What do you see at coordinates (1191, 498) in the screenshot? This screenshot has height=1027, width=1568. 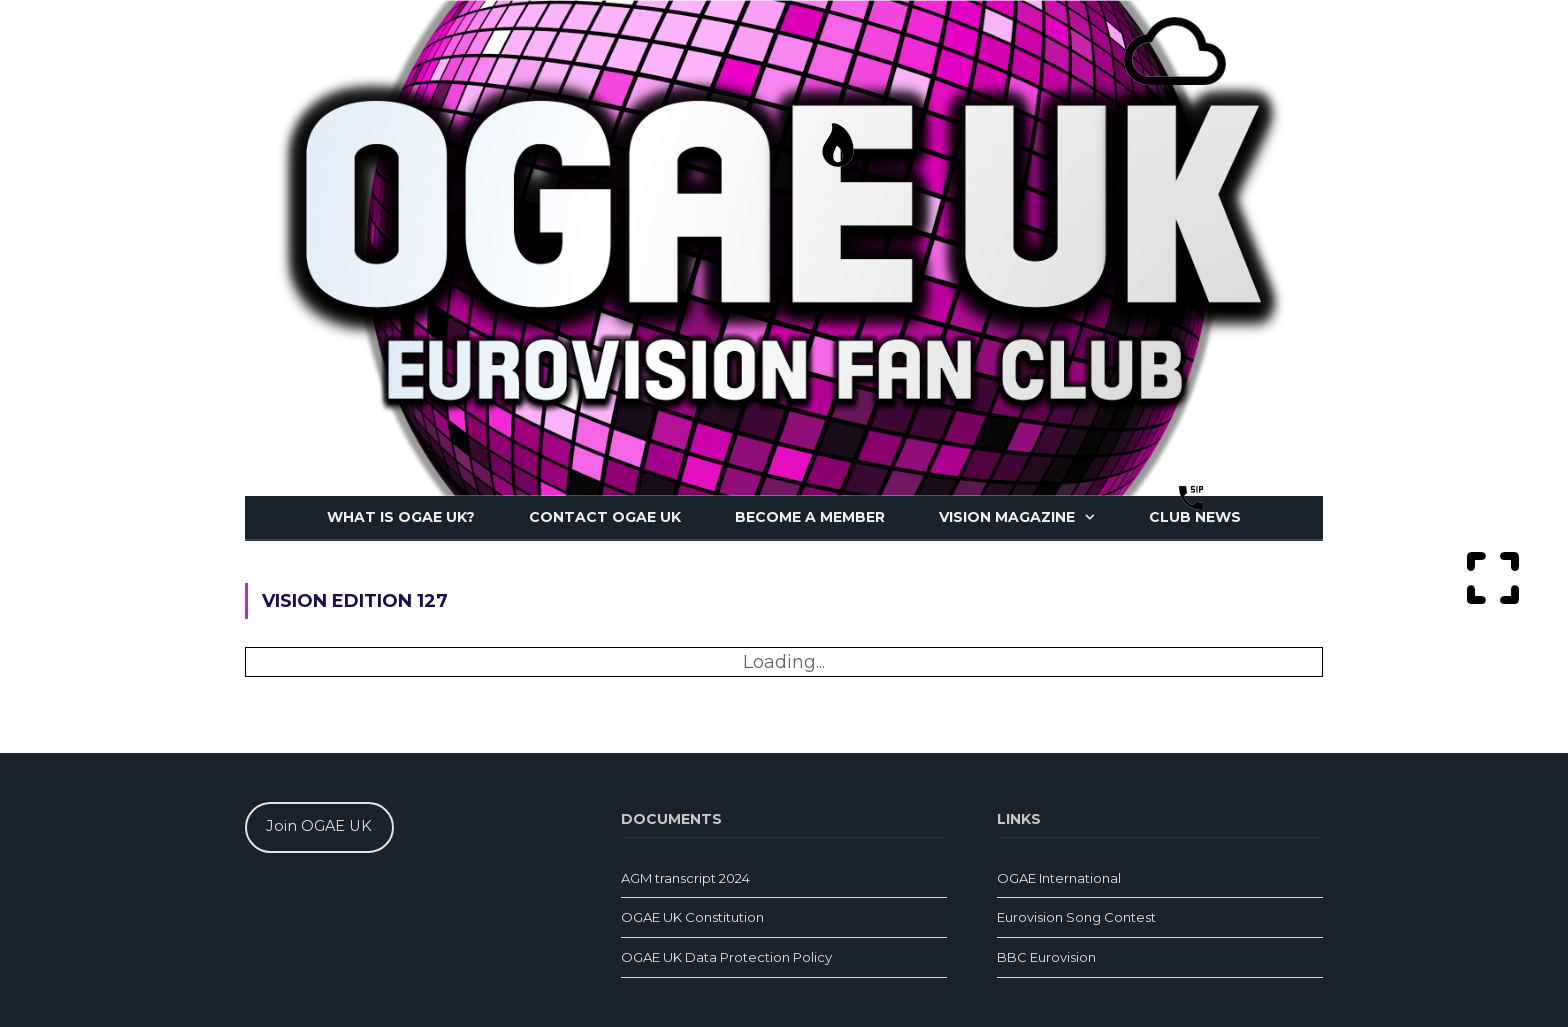 I see `make a SIP (internet-based) phone call` at bounding box center [1191, 498].